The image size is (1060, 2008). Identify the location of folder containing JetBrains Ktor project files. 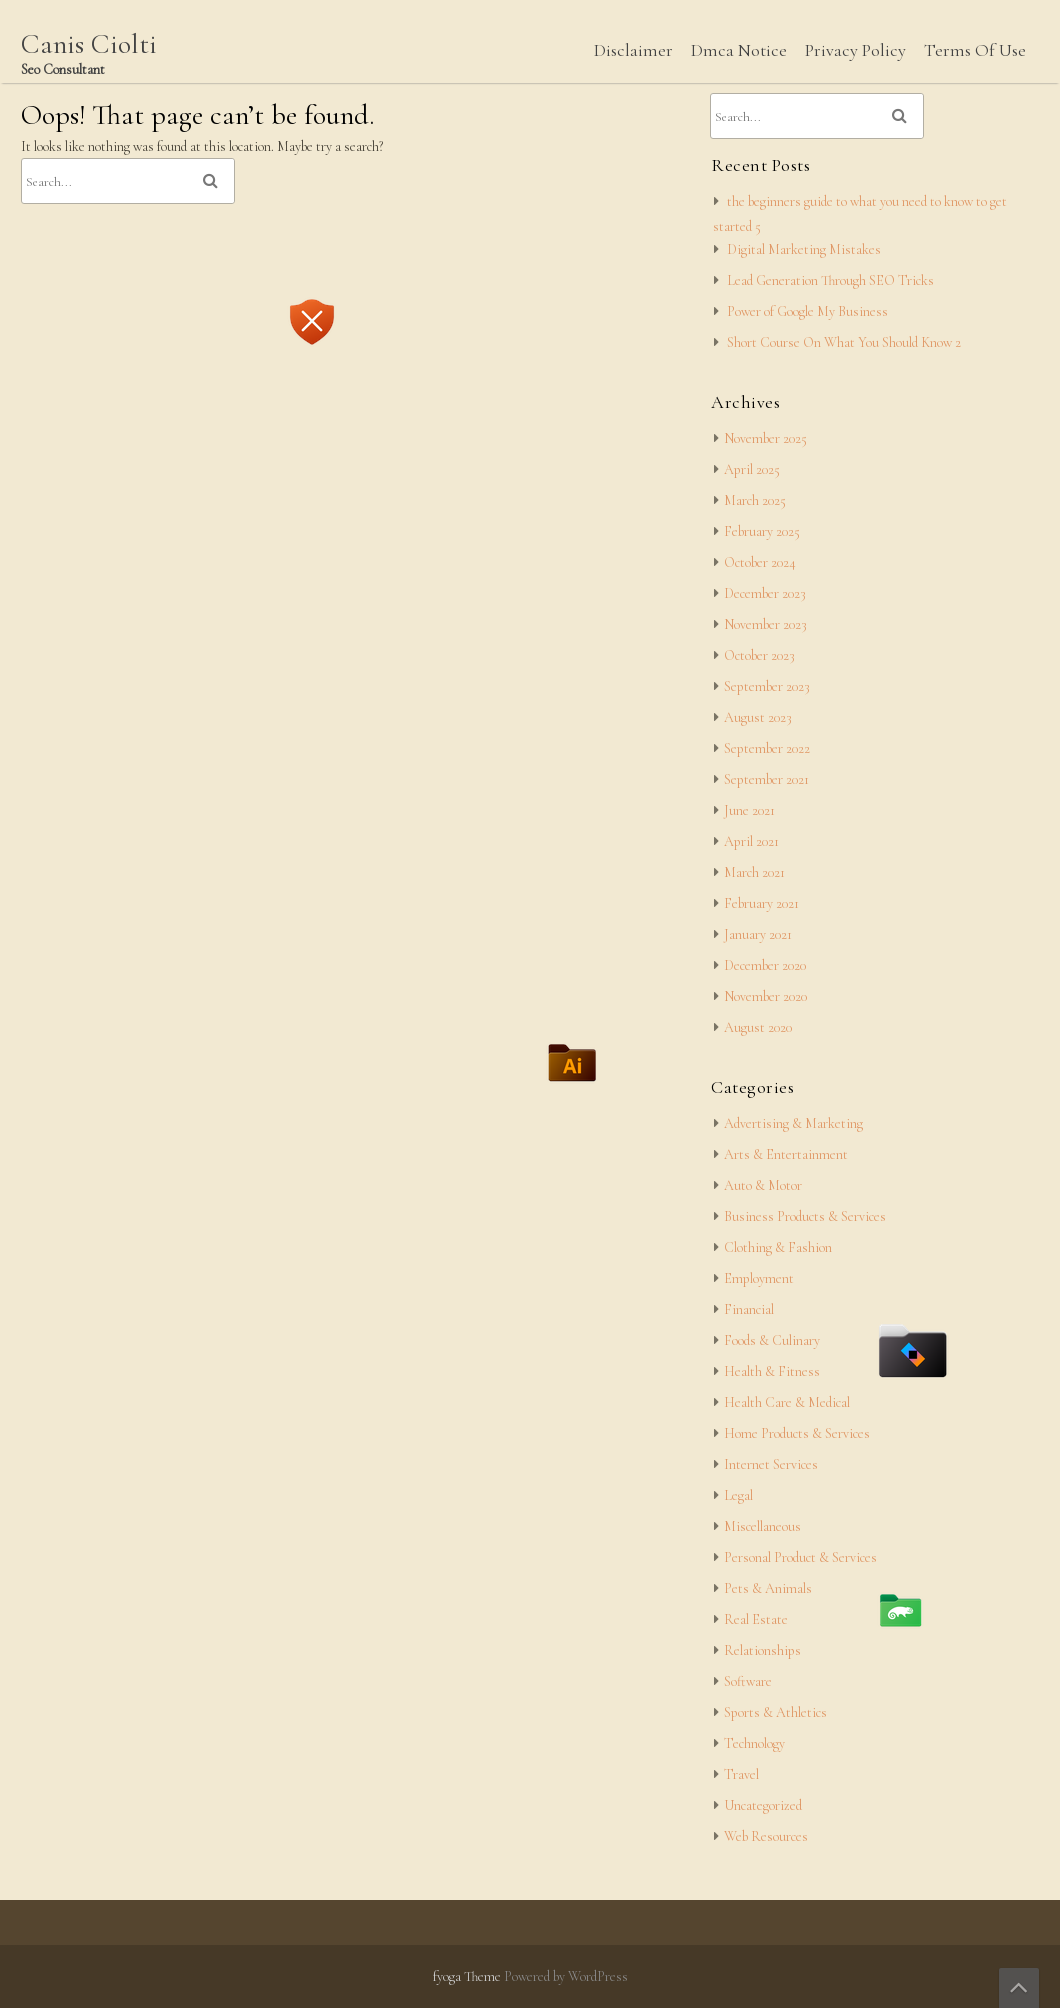
(912, 1352).